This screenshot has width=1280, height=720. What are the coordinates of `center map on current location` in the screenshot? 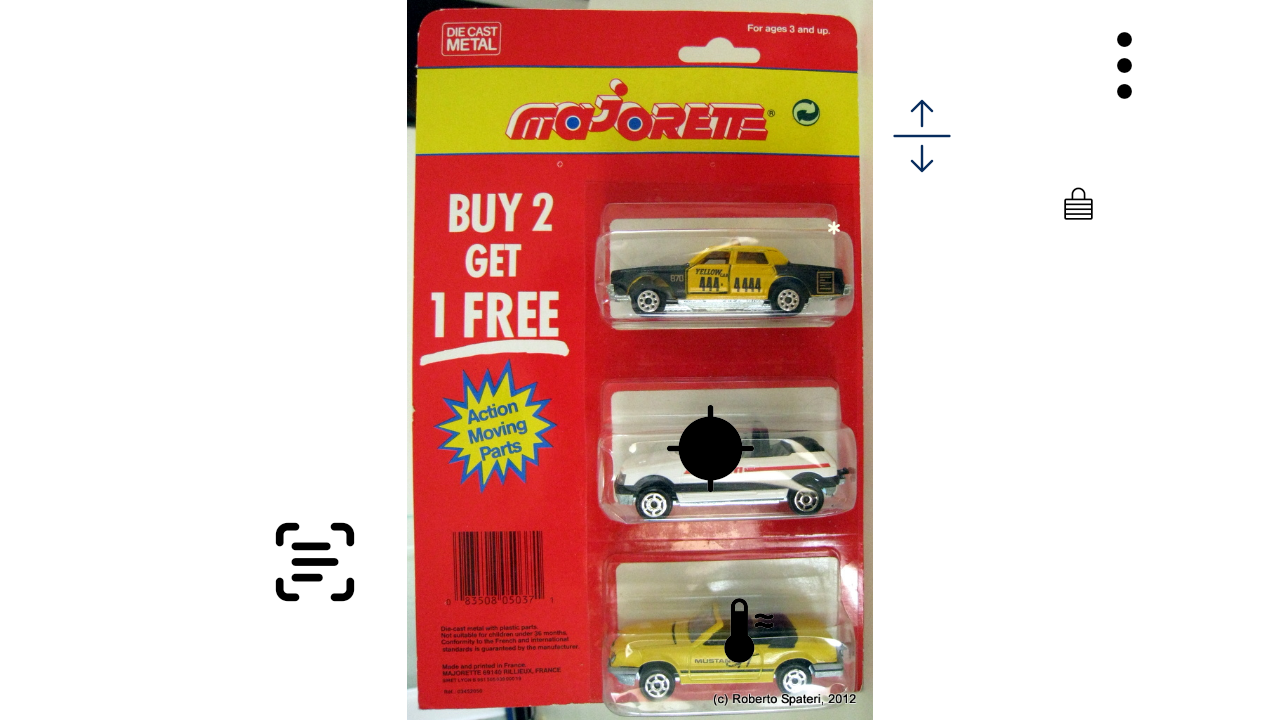 It's located at (710, 448).